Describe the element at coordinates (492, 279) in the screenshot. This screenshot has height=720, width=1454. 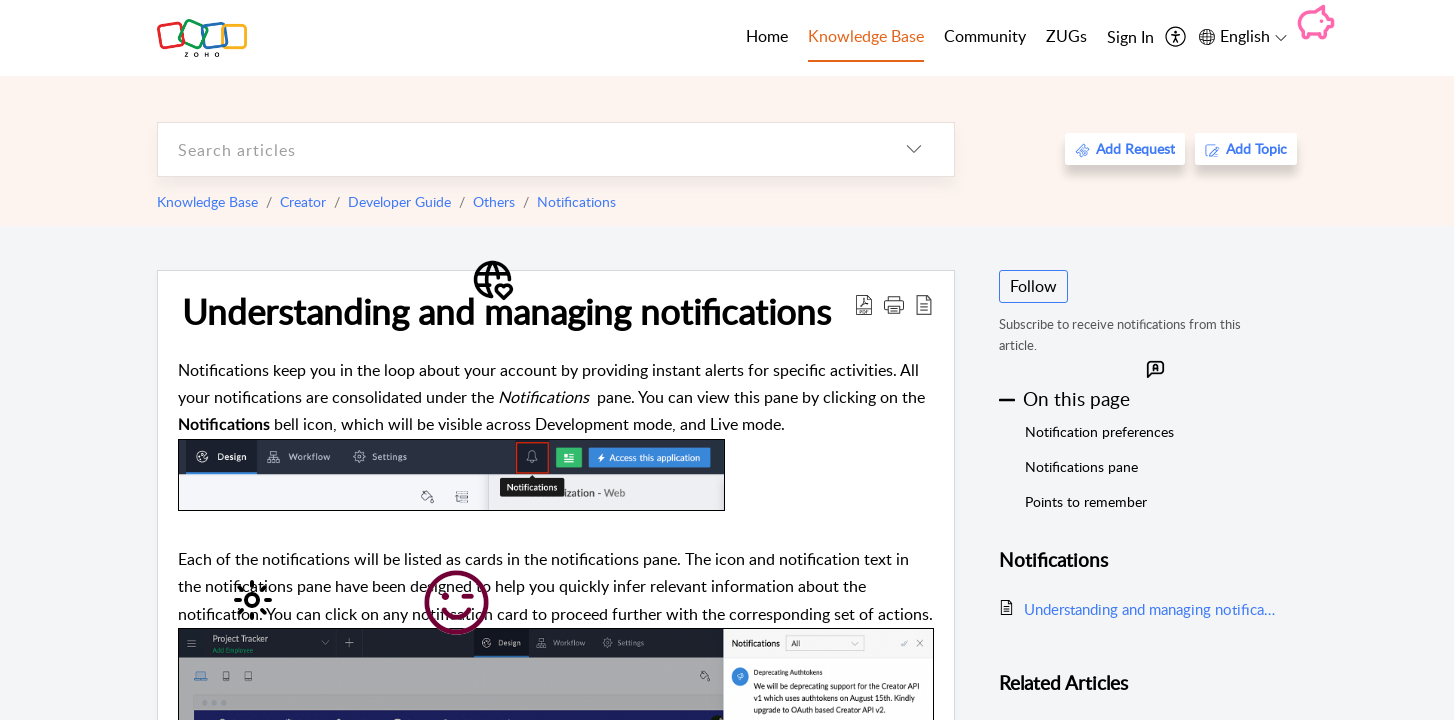
I see `support global causes or charities` at that location.